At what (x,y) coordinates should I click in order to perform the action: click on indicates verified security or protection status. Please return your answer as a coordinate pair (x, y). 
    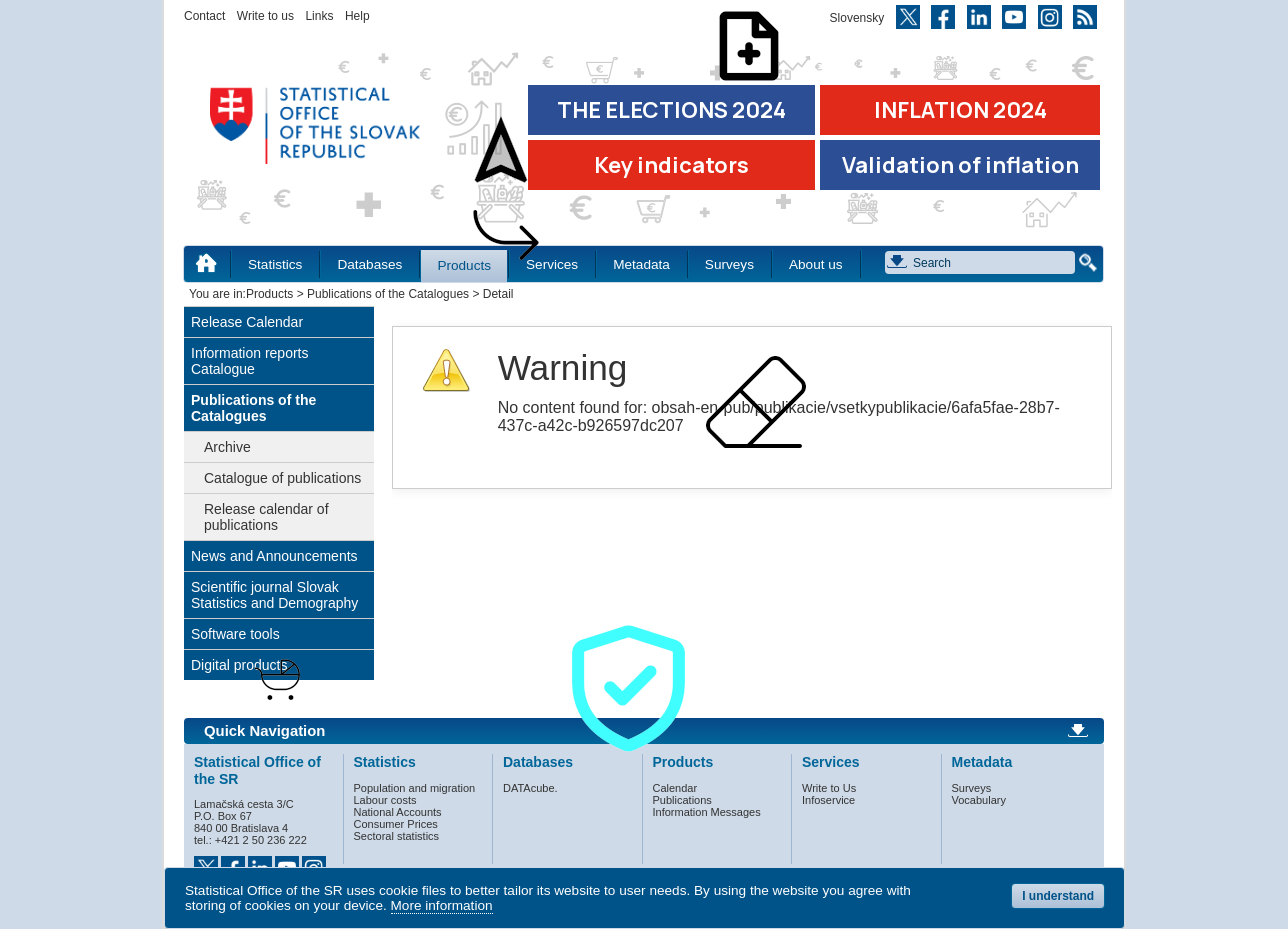
    Looking at the image, I should click on (628, 689).